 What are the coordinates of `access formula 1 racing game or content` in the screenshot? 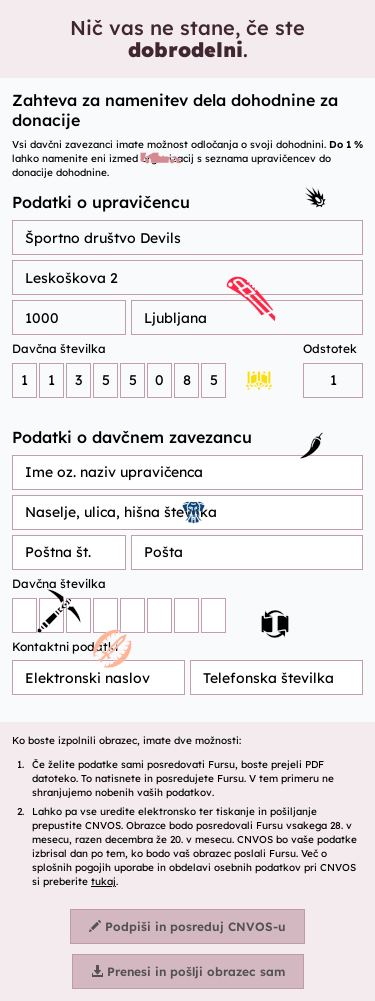 It's located at (161, 158).